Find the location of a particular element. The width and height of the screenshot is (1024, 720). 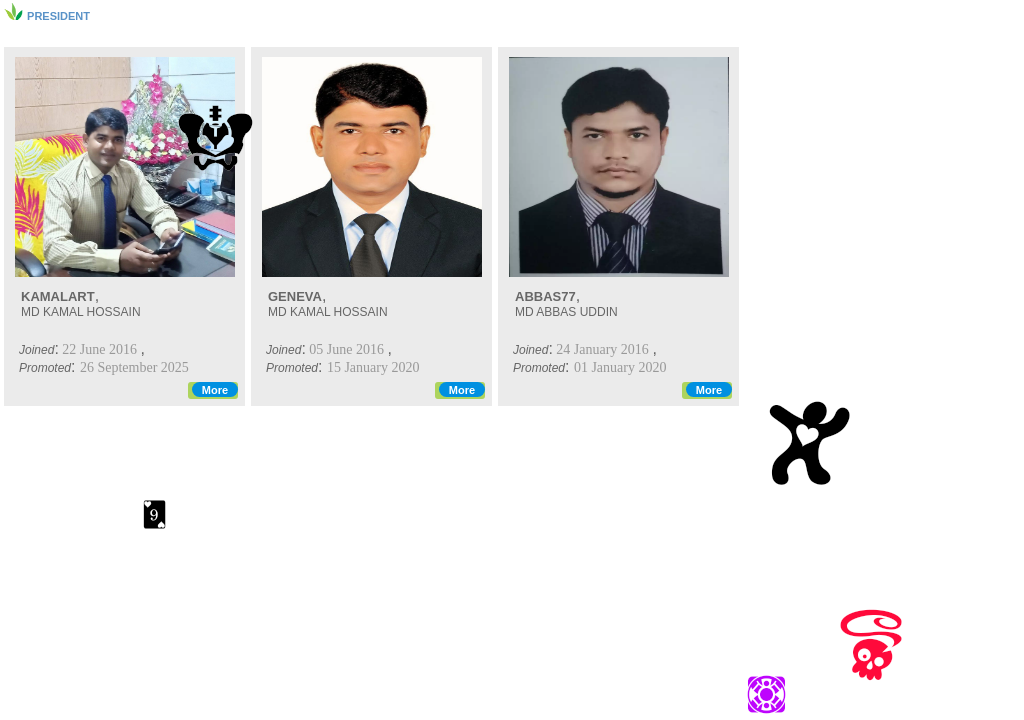

nine of hearts playing card is located at coordinates (154, 514).